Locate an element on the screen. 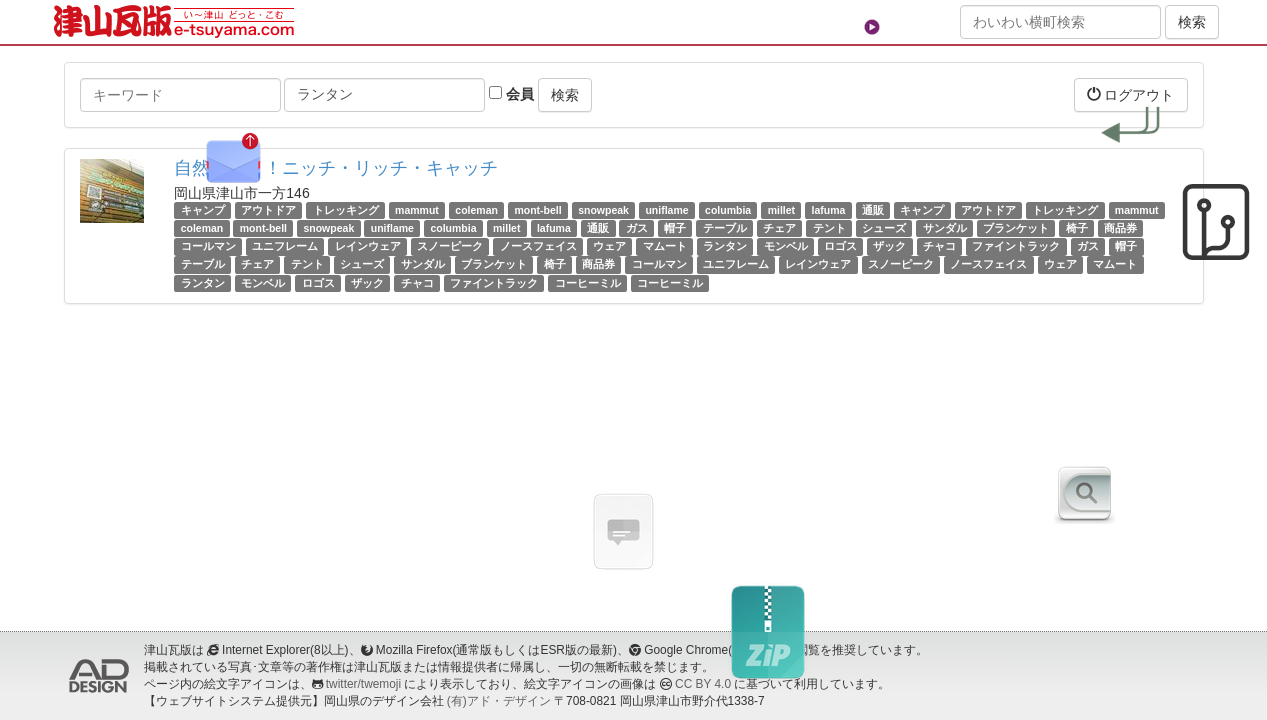  send an email or message is located at coordinates (233, 161).